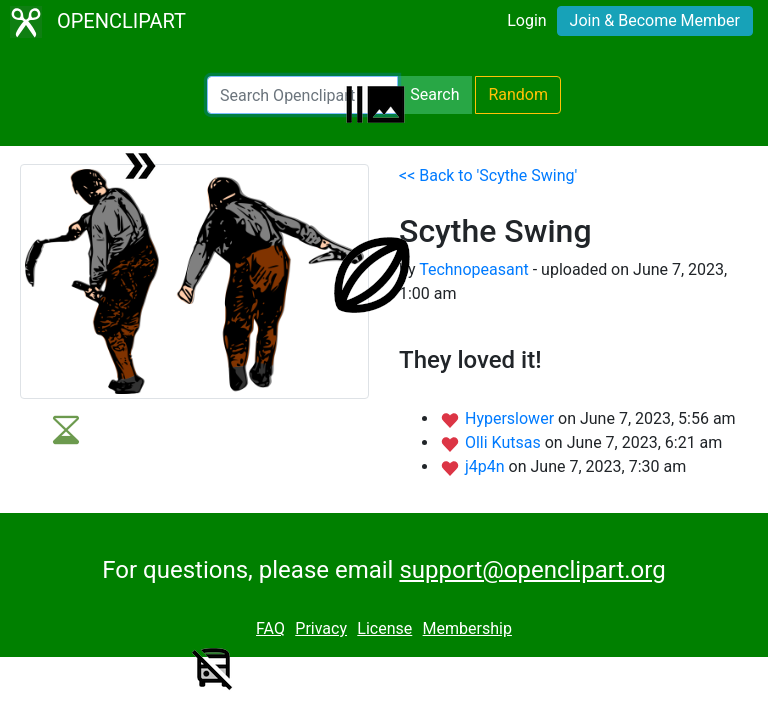  What do you see at coordinates (213, 668) in the screenshot?
I see `indicates transfers are not available at this stop` at bounding box center [213, 668].